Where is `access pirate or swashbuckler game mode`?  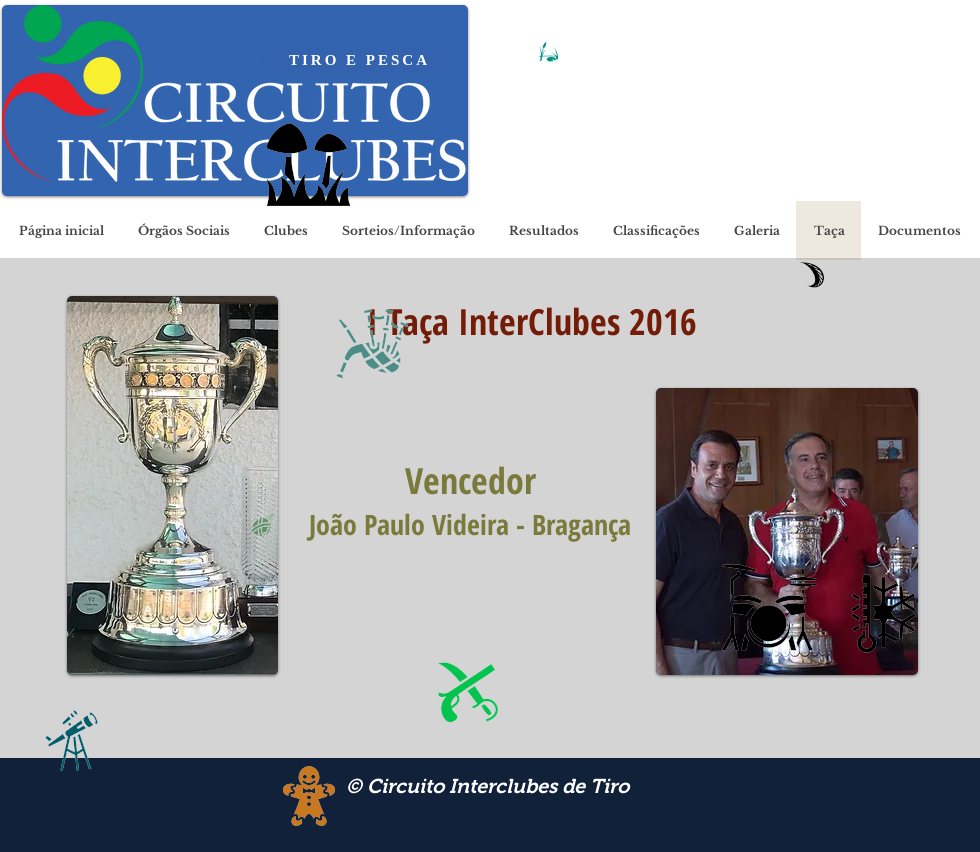 access pirate or swashbuckler game mode is located at coordinates (468, 692).